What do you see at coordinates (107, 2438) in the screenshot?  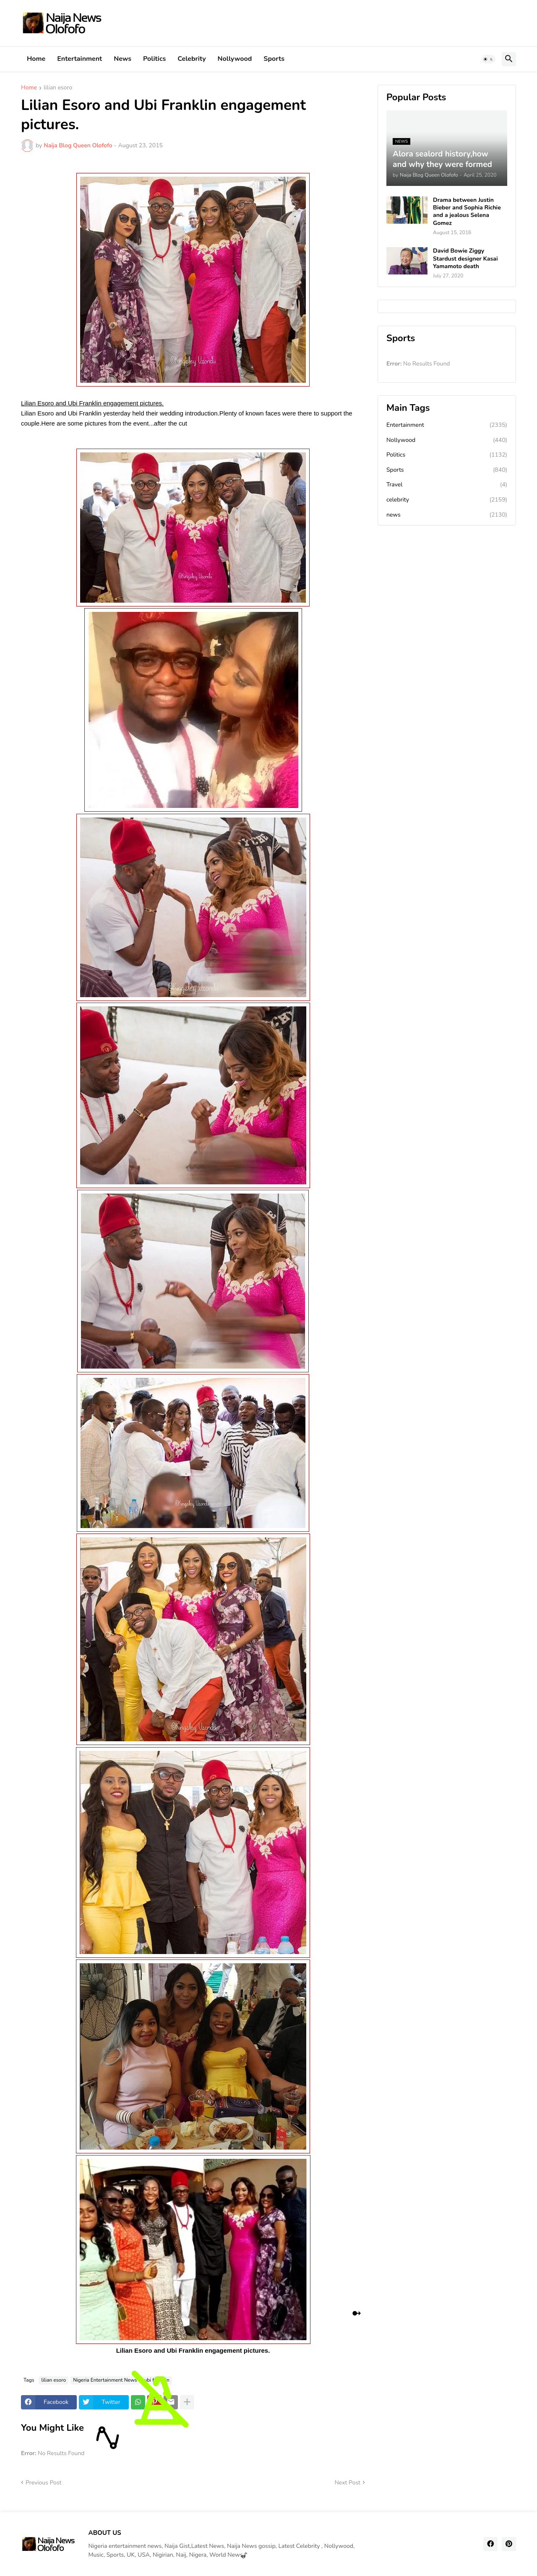 I see `toggle between maximum and minimum values` at bounding box center [107, 2438].